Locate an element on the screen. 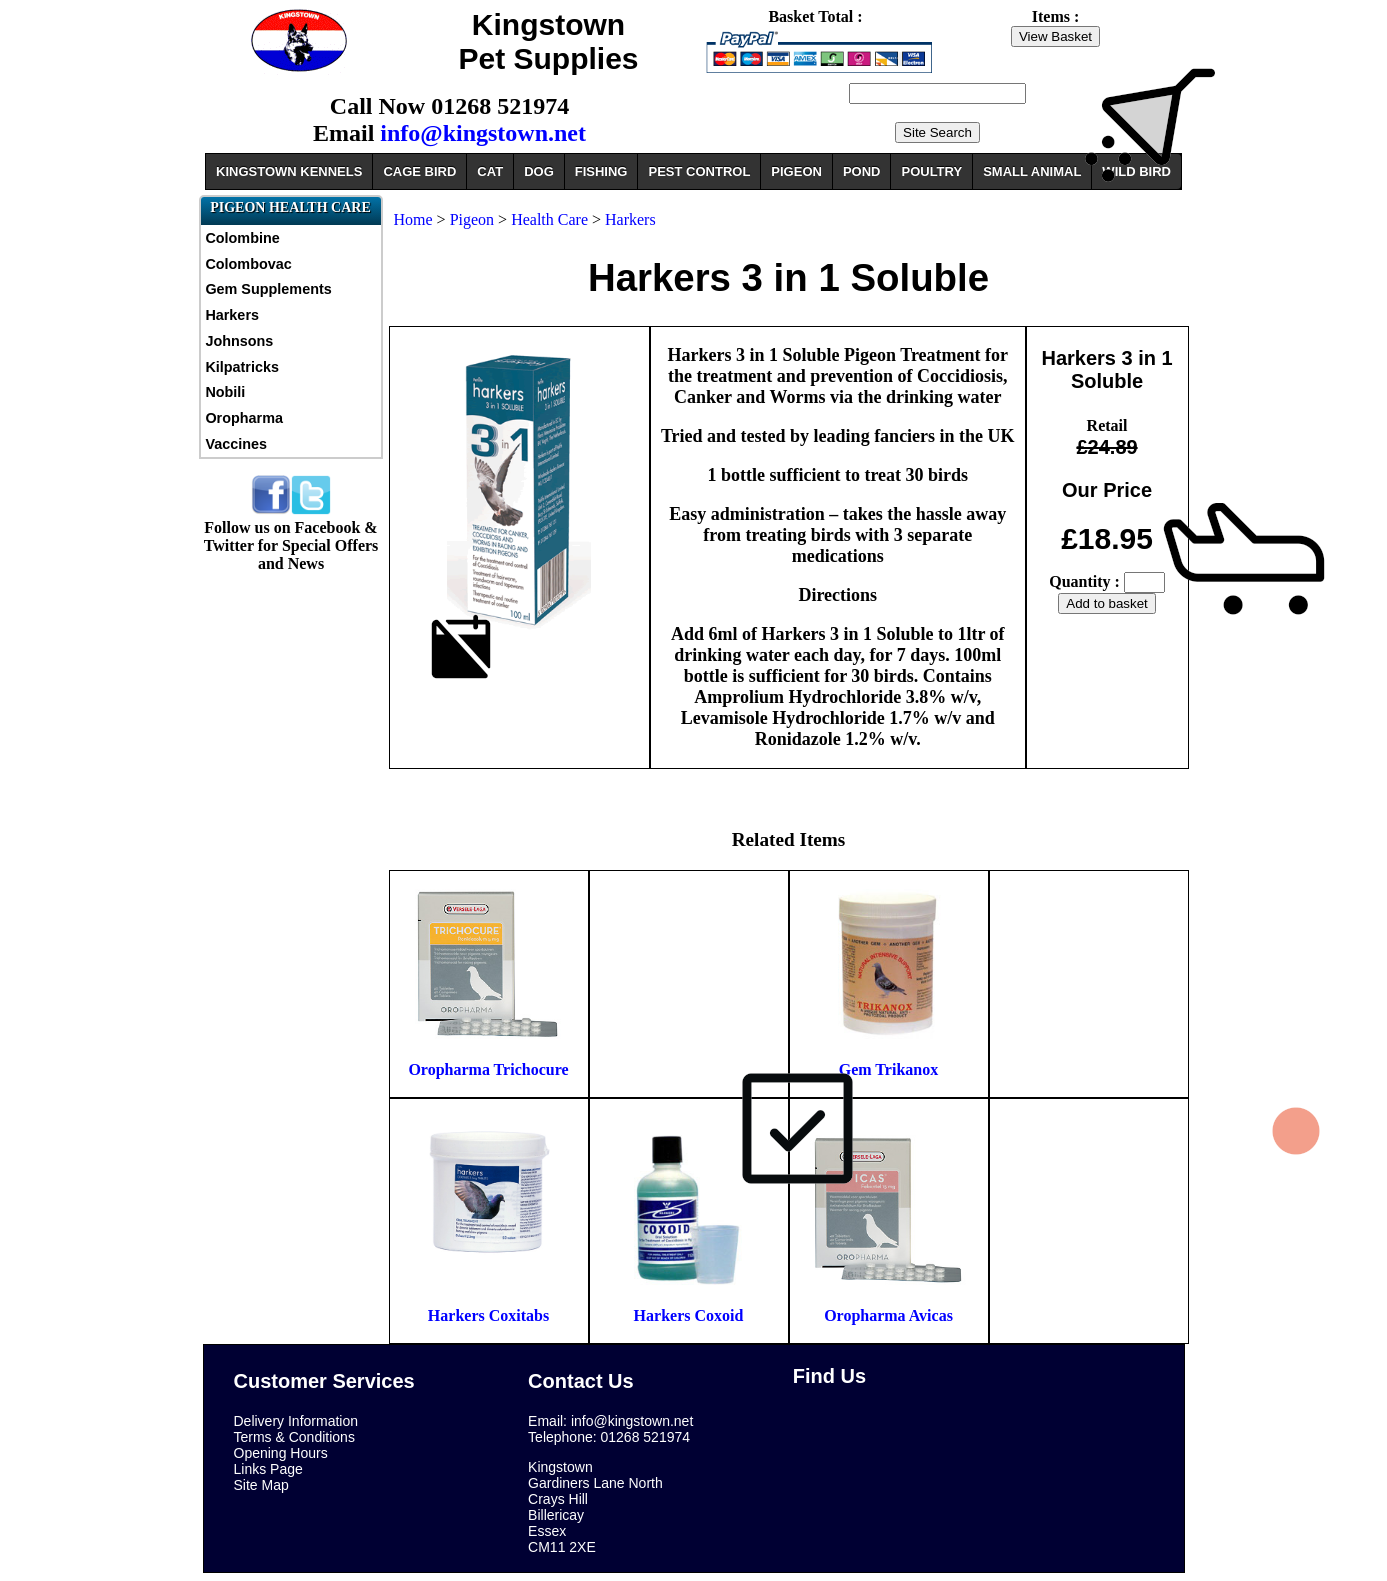 The height and width of the screenshot is (1581, 1387). select or mark an item as active is located at coordinates (1296, 1131).